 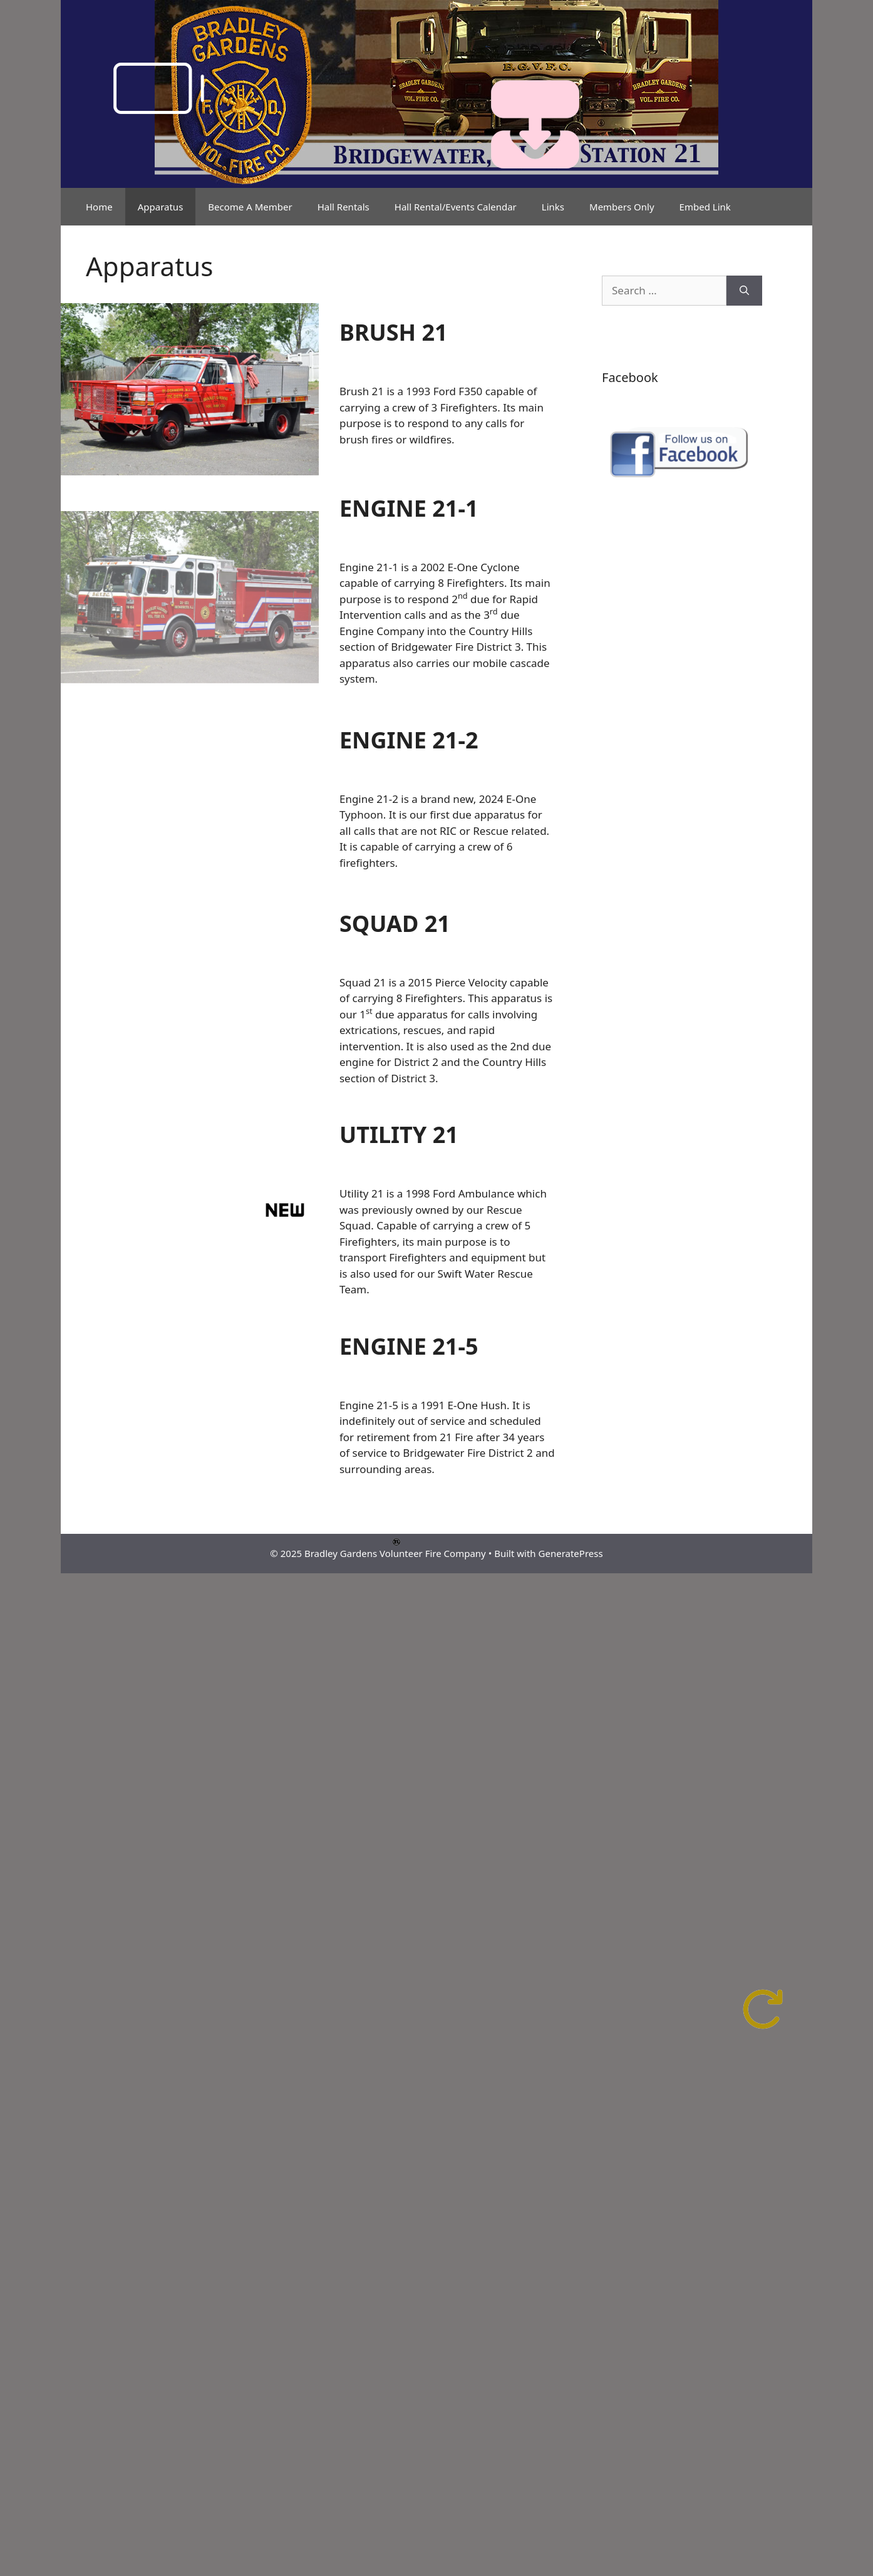 I want to click on indicates battery is empty or depleted, so click(x=157, y=88).